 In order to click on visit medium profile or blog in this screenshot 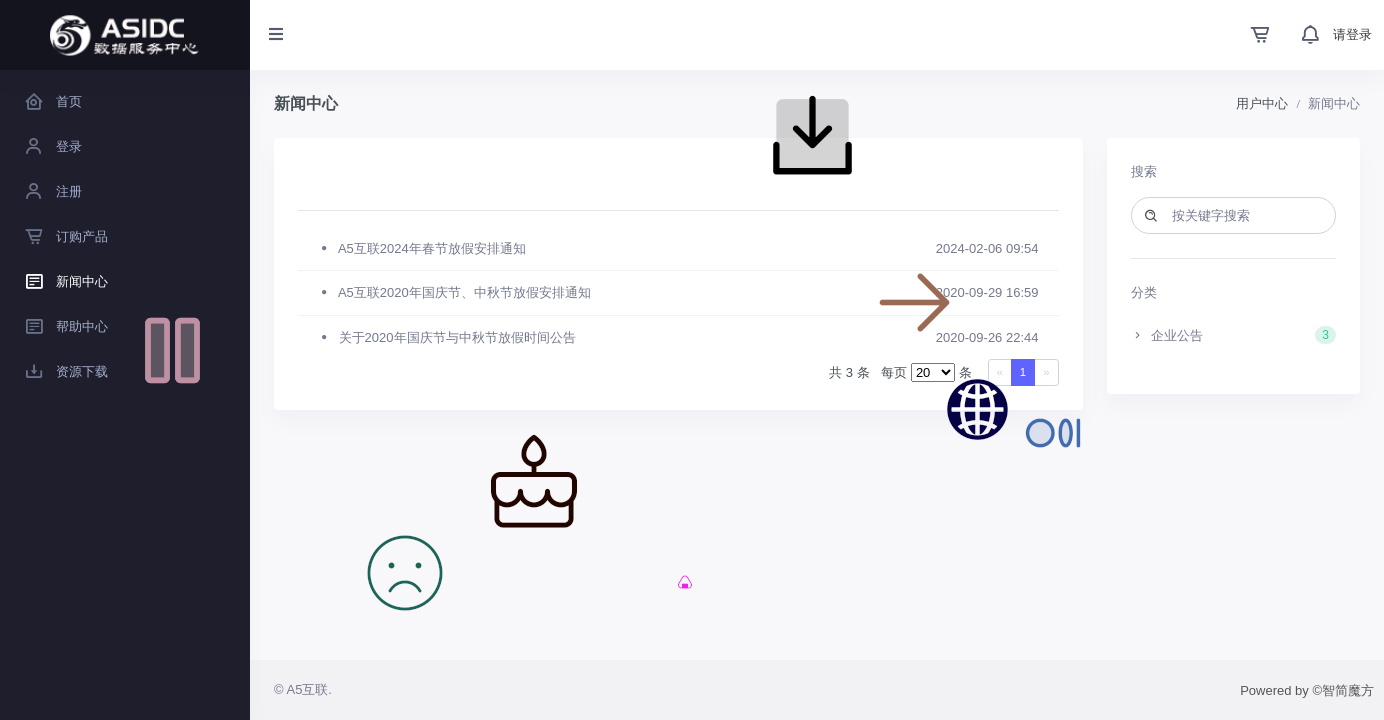, I will do `click(1053, 433)`.